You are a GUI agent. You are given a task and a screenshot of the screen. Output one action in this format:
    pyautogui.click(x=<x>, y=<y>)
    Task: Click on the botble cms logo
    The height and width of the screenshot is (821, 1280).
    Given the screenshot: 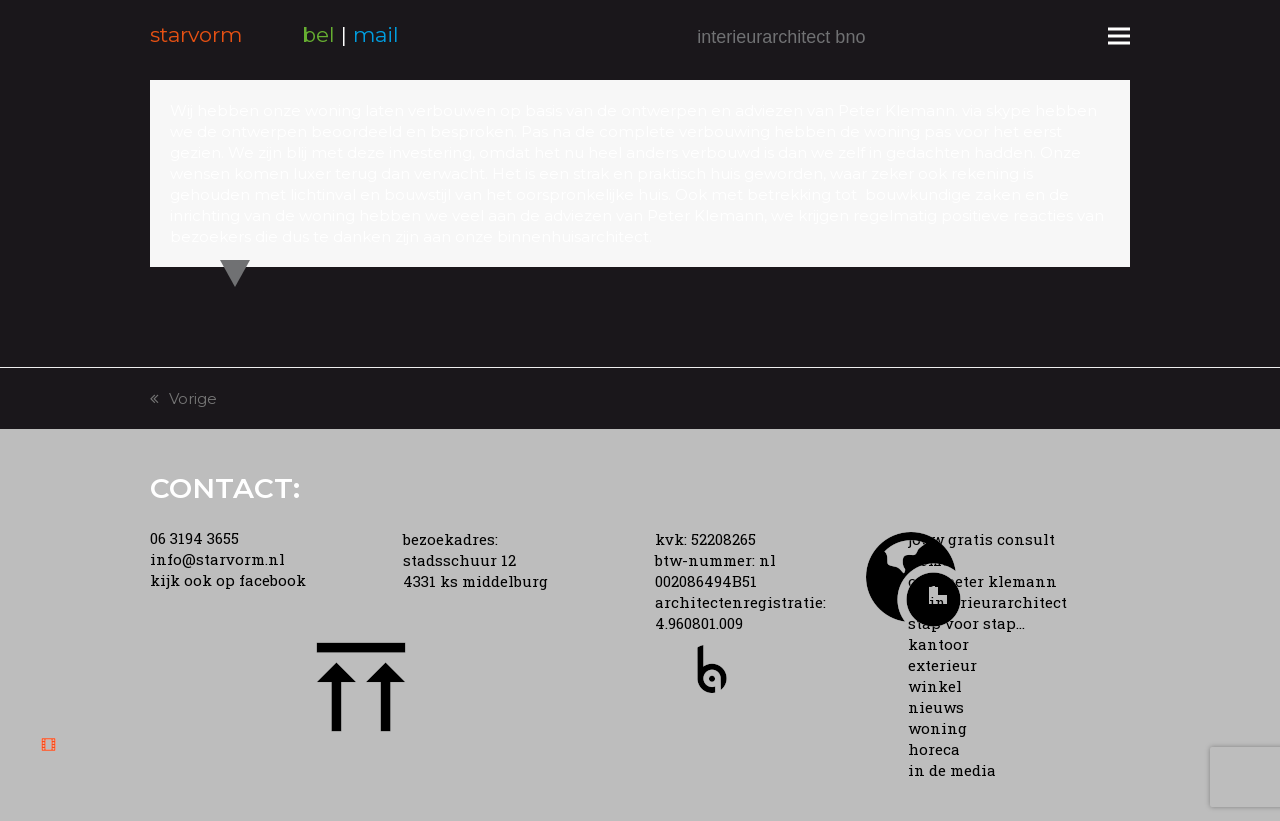 What is the action you would take?
    pyautogui.click(x=712, y=669)
    